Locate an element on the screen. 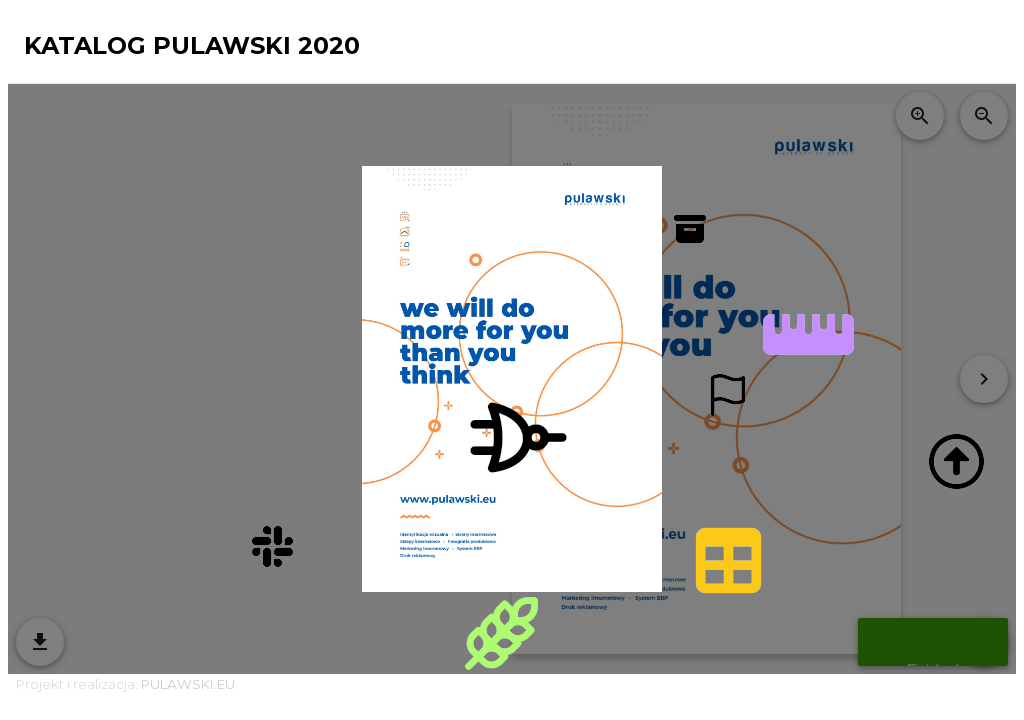 The image size is (1024, 720). flag or report content is located at coordinates (728, 395).